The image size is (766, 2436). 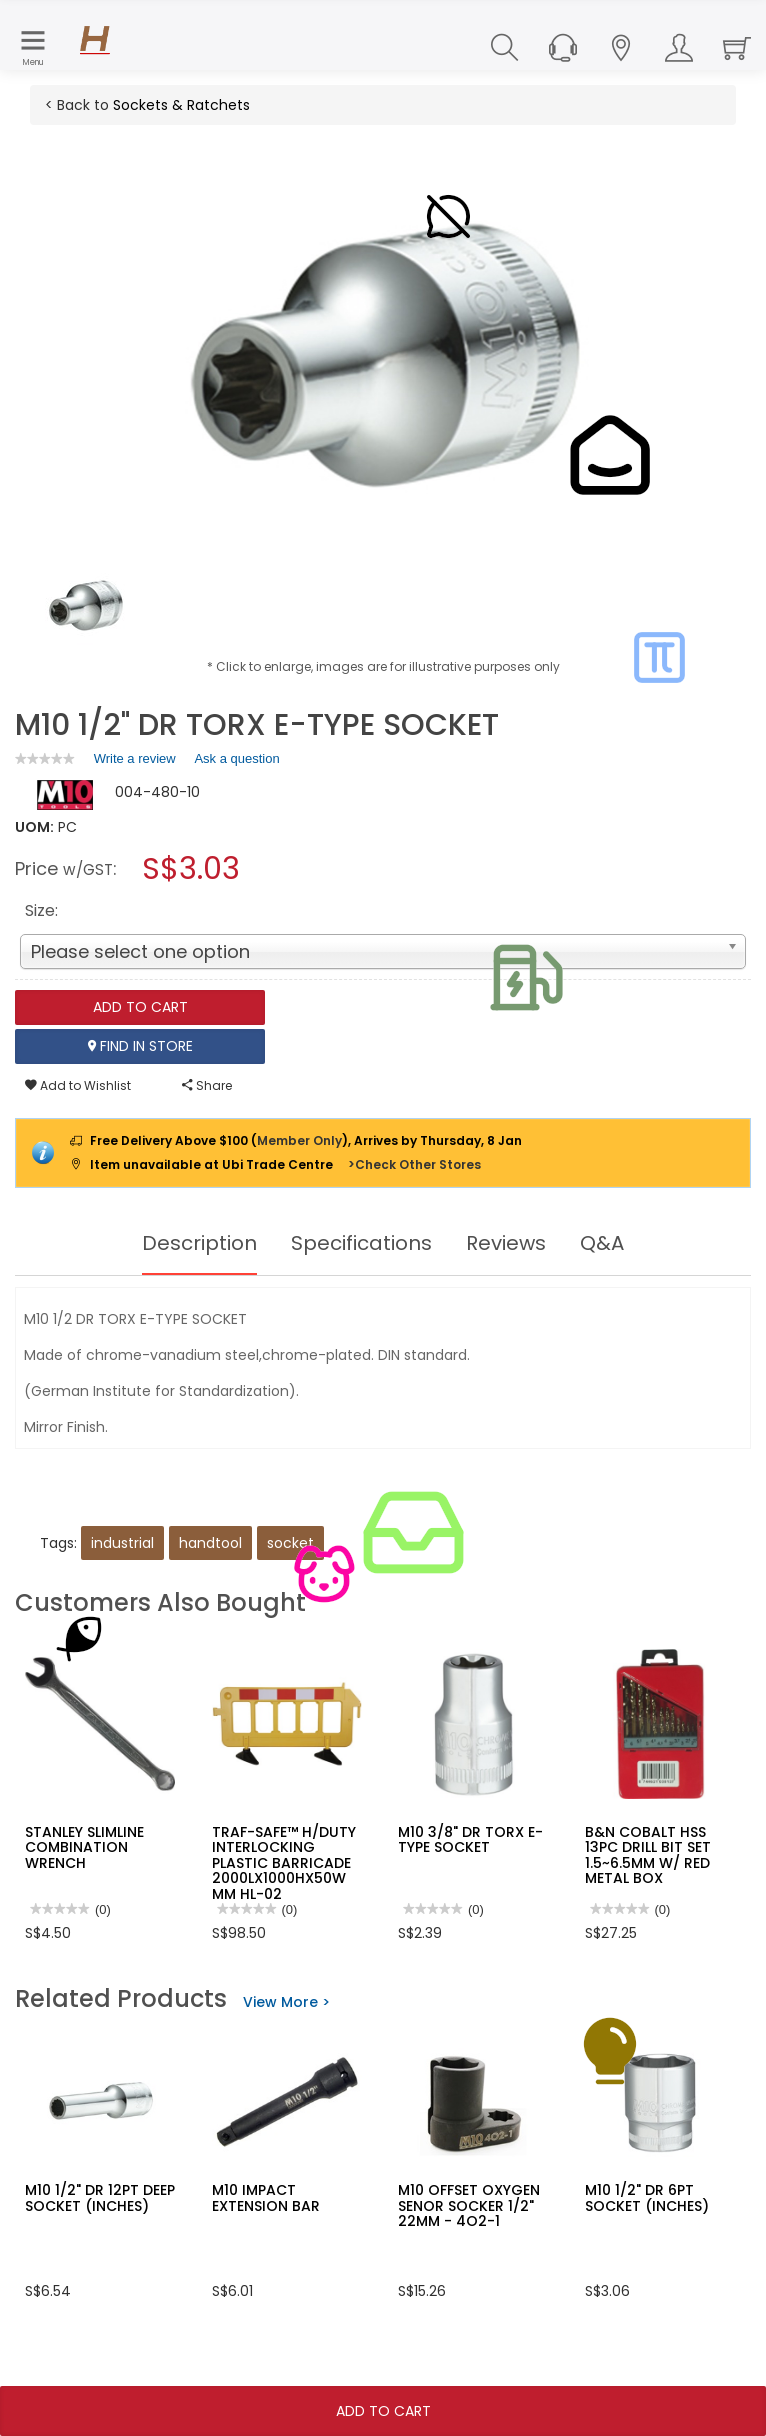 I want to click on find nearby electric vehicle charging stations, so click(x=526, y=977).